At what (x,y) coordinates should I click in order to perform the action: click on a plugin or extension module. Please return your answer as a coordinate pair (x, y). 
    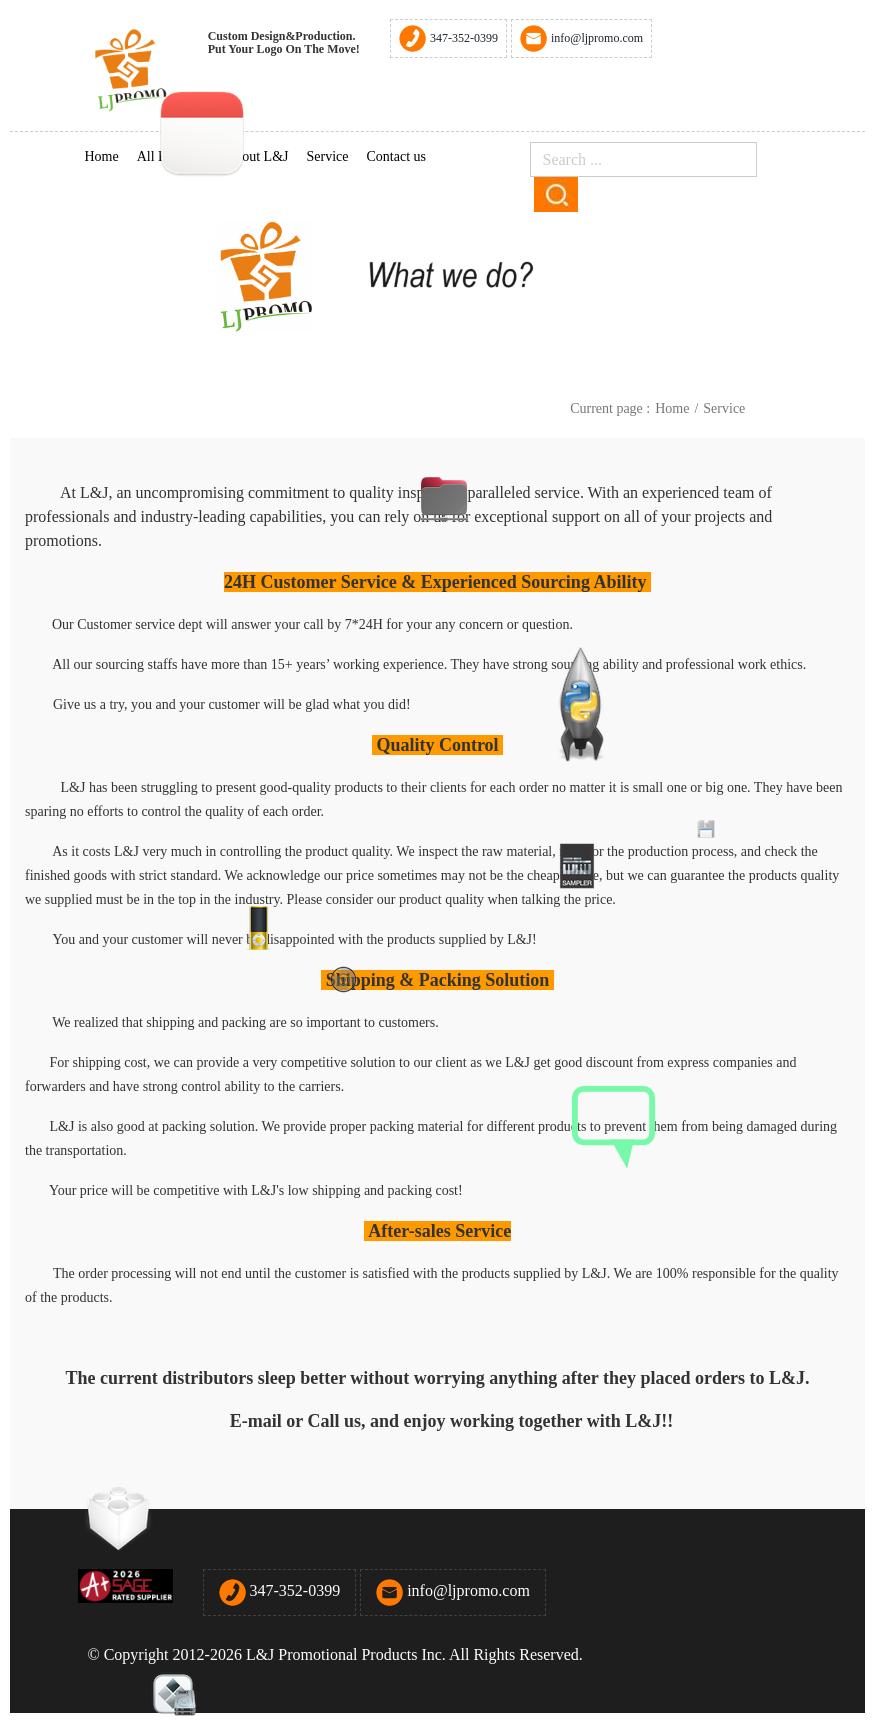
    Looking at the image, I should click on (118, 1519).